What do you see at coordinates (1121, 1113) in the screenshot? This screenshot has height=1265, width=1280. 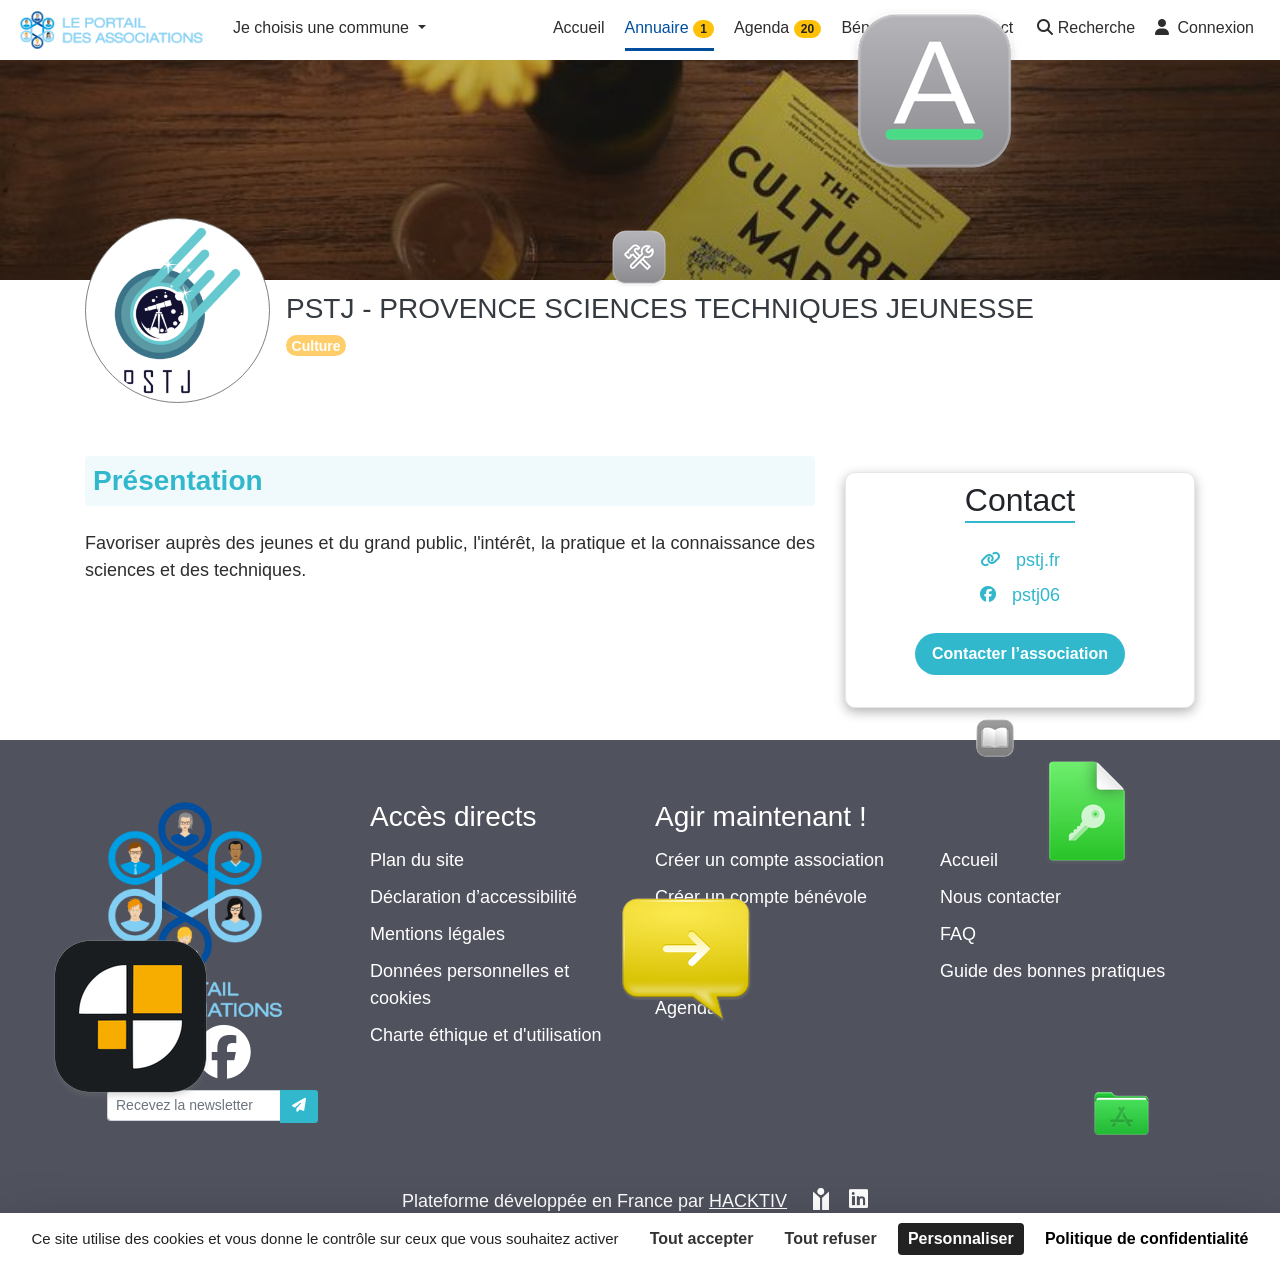 I see `open templates folder` at bounding box center [1121, 1113].